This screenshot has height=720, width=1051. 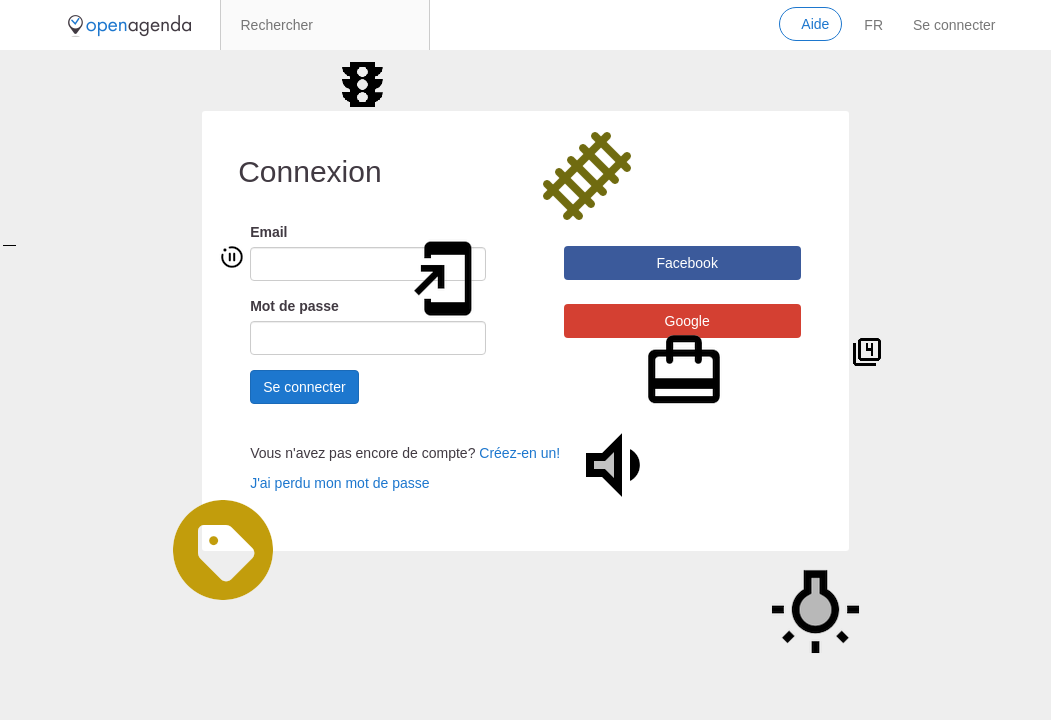 What do you see at coordinates (867, 352) in the screenshot?
I see `select filter option 4` at bounding box center [867, 352].